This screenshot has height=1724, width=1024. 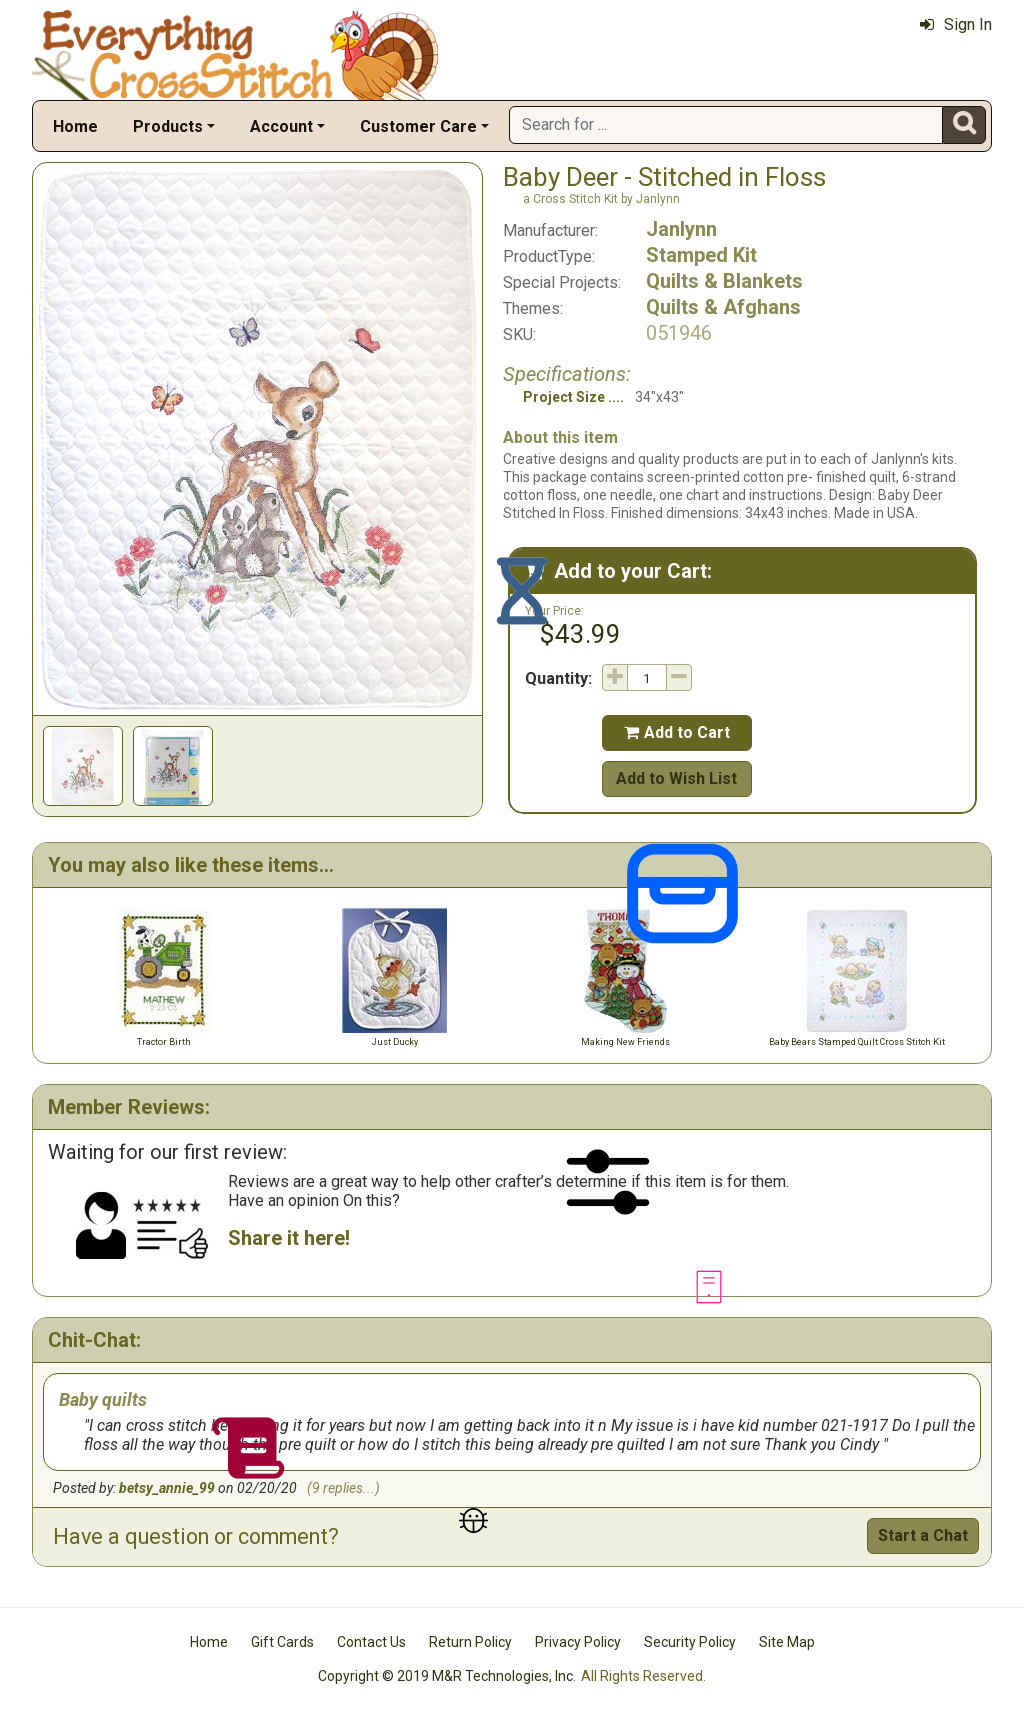 I want to click on view terms and conditions or legal documents, so click(x=251, y=1448).